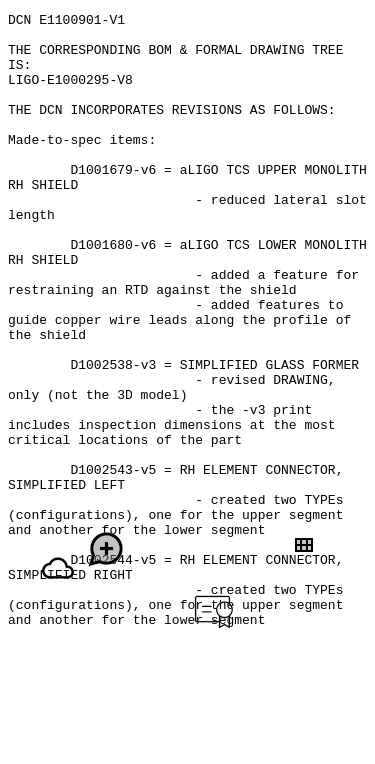 The image size is (375, 764). What do you see at coordinates (106, 548) in the screenshot?
I see `add a comment or review to a map location` at bounding box center [106, 548].